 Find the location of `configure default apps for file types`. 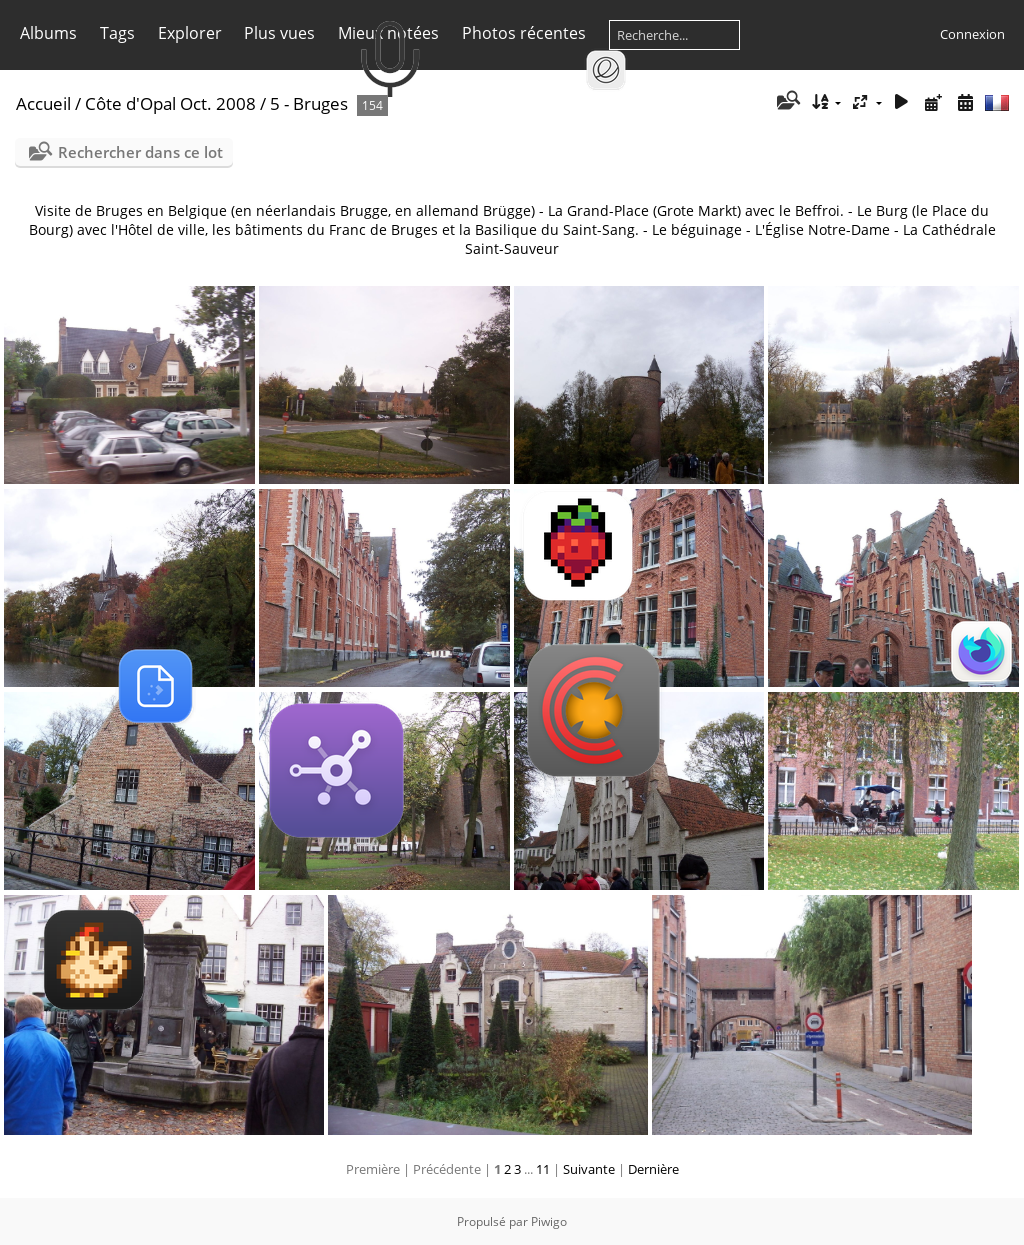

configure default apps for file types is located at coordinates (155, 687).